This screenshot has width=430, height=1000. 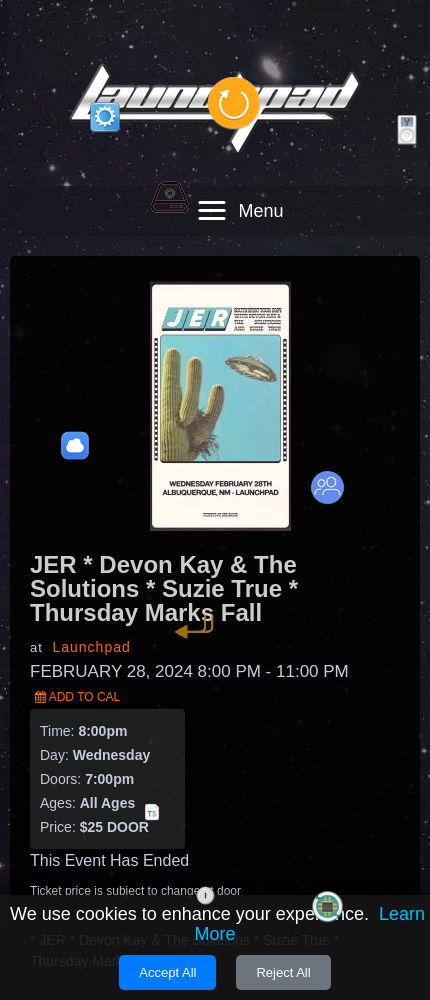 What do you see at coordinates (327, 906) in the screenshot?
I see `access hardware driver settings` at bounding box center [327, 906].